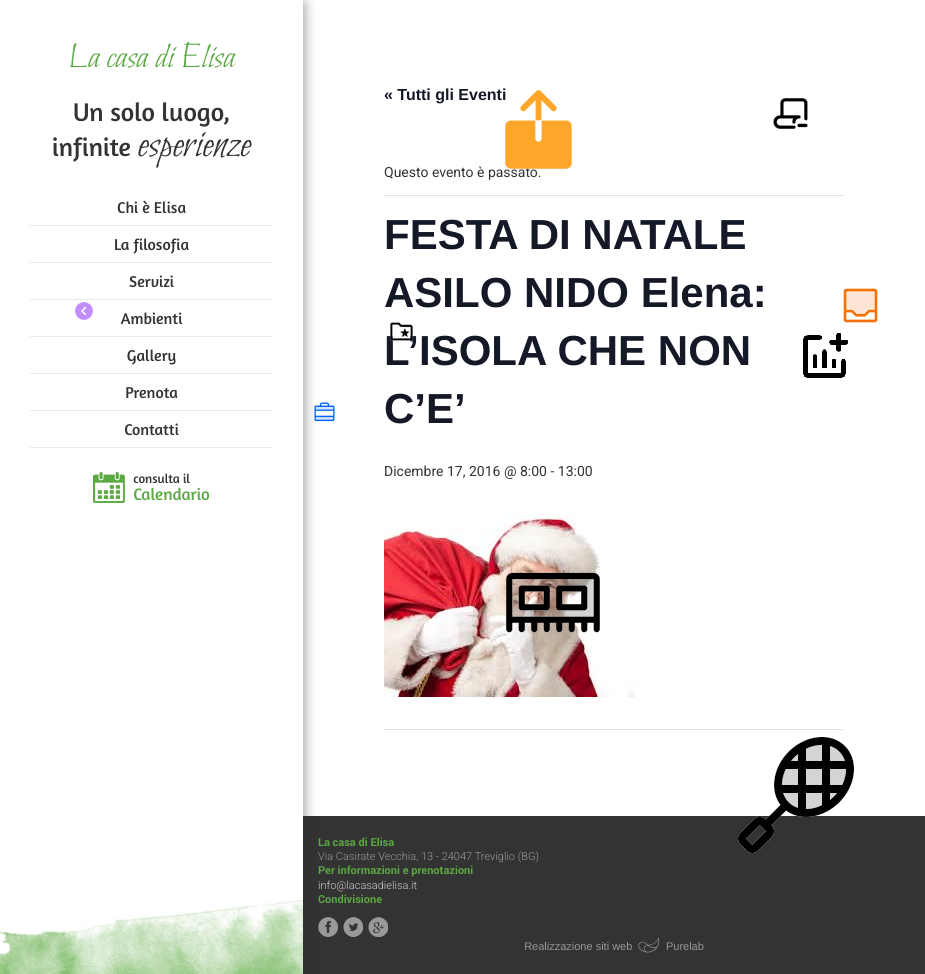 The image size is (925, 974). I want to click on view inbox or incoming items, so click(860, 305).